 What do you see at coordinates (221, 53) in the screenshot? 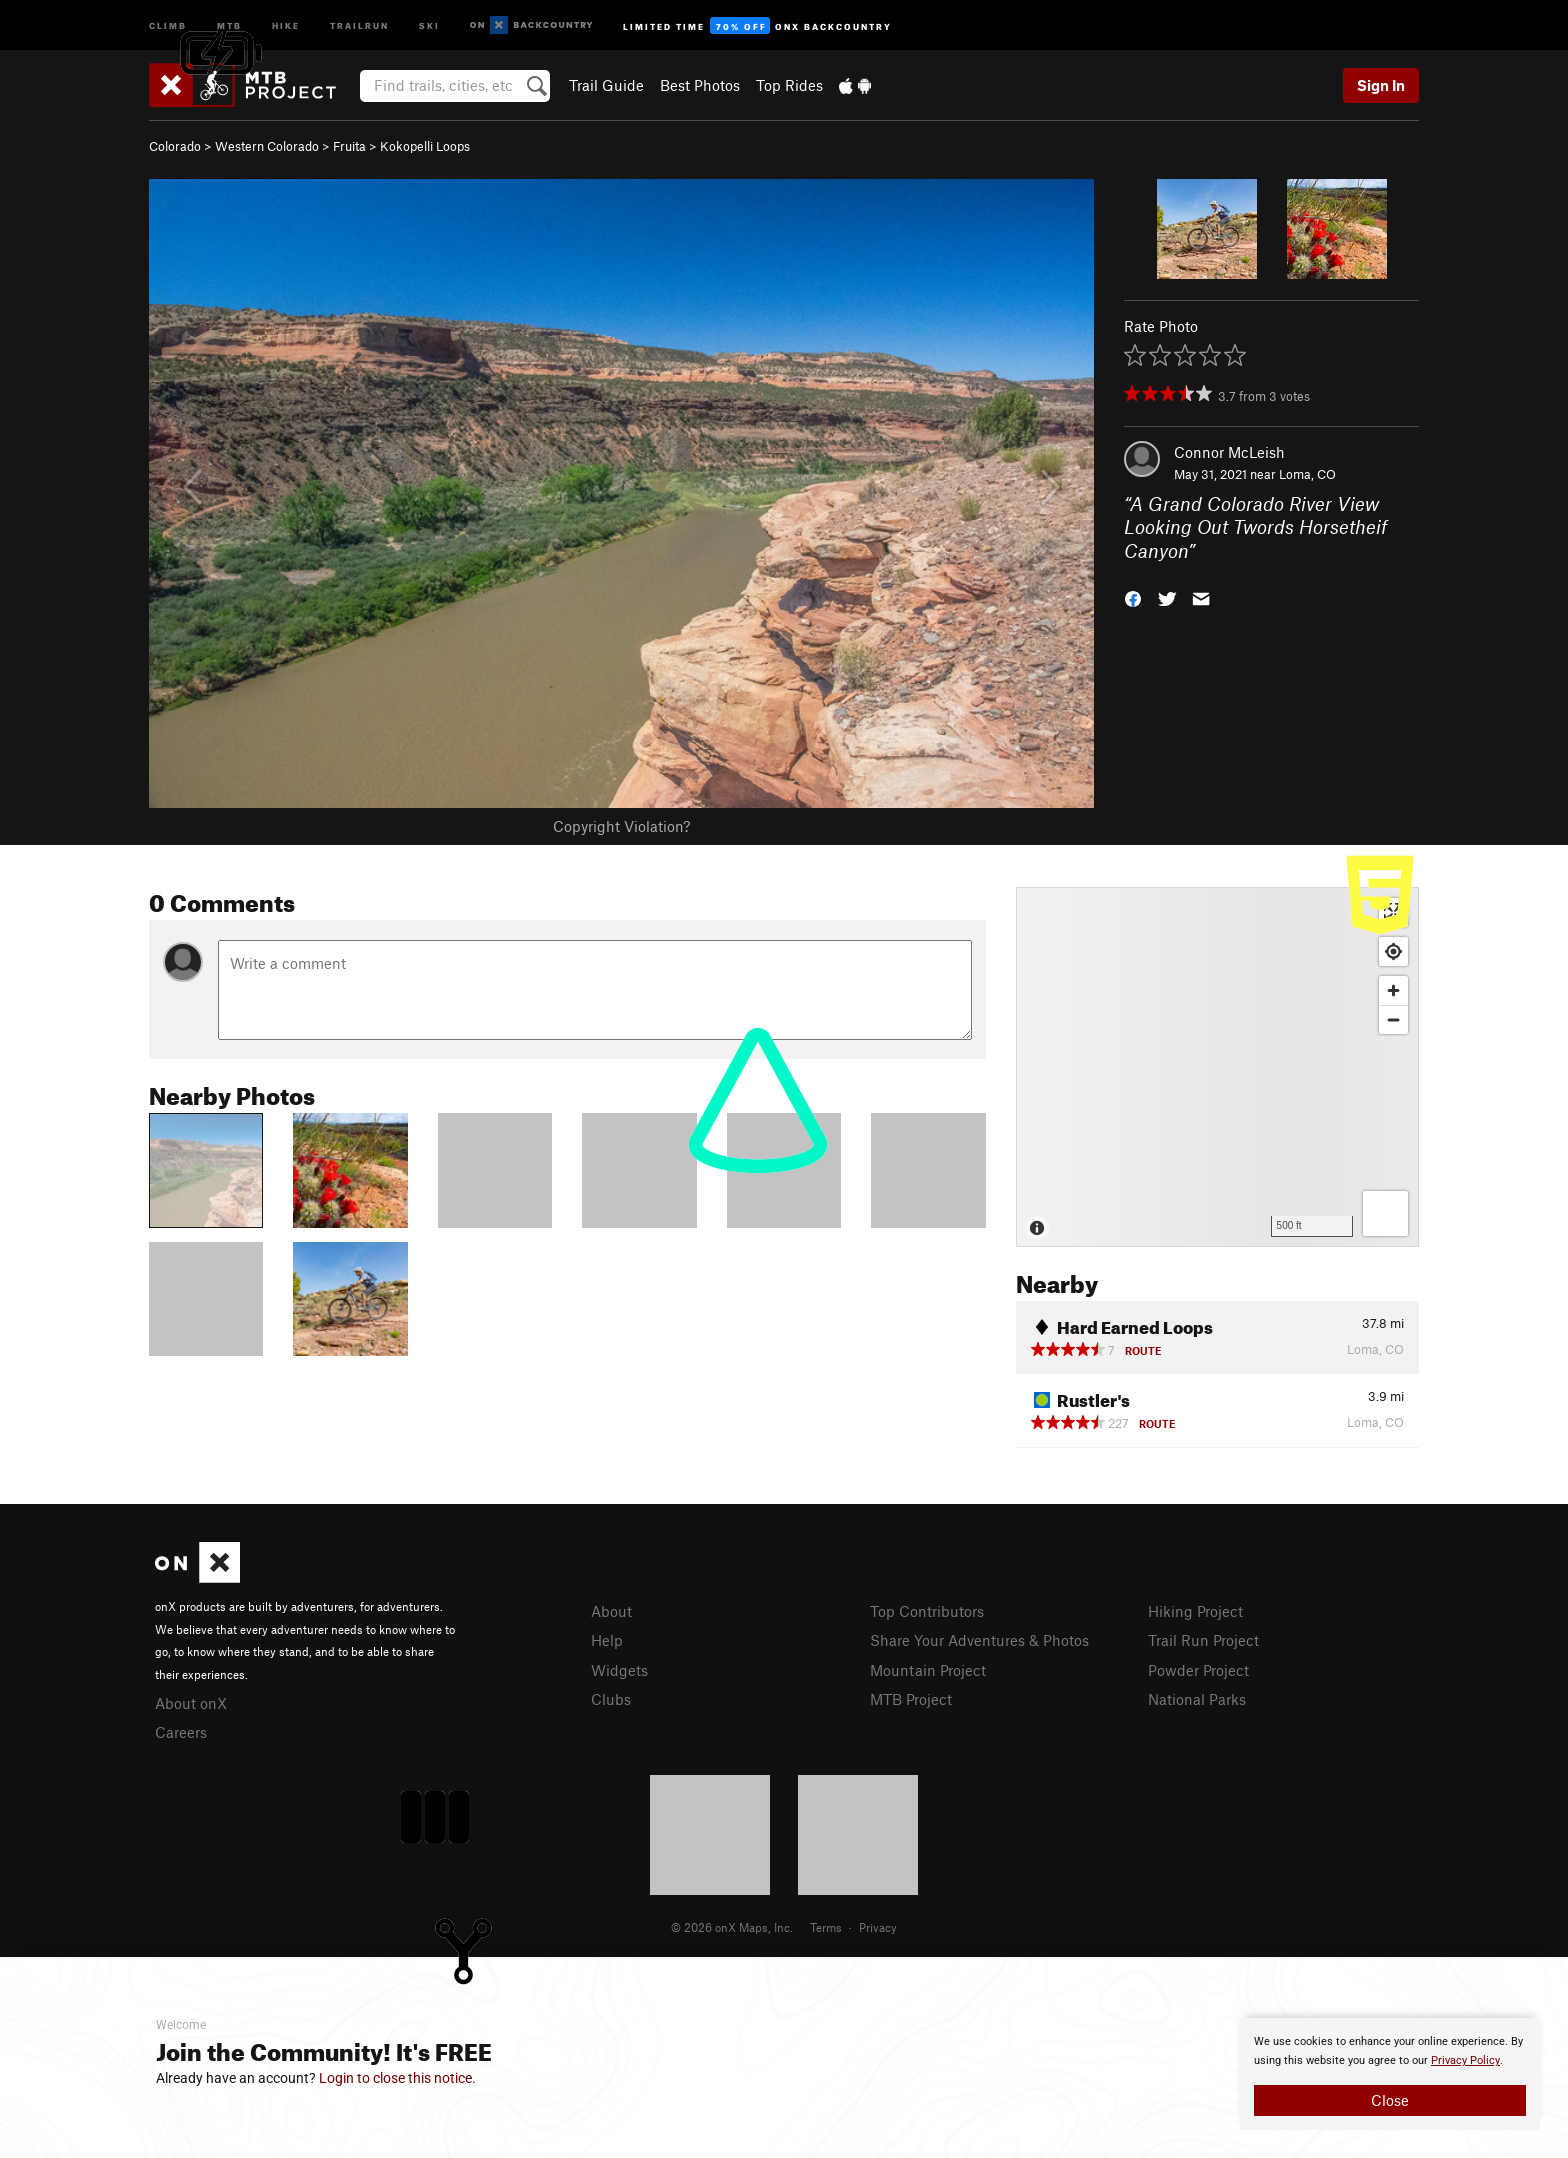
I see `indicates device is currently charging` at bounding box center [221, 53].